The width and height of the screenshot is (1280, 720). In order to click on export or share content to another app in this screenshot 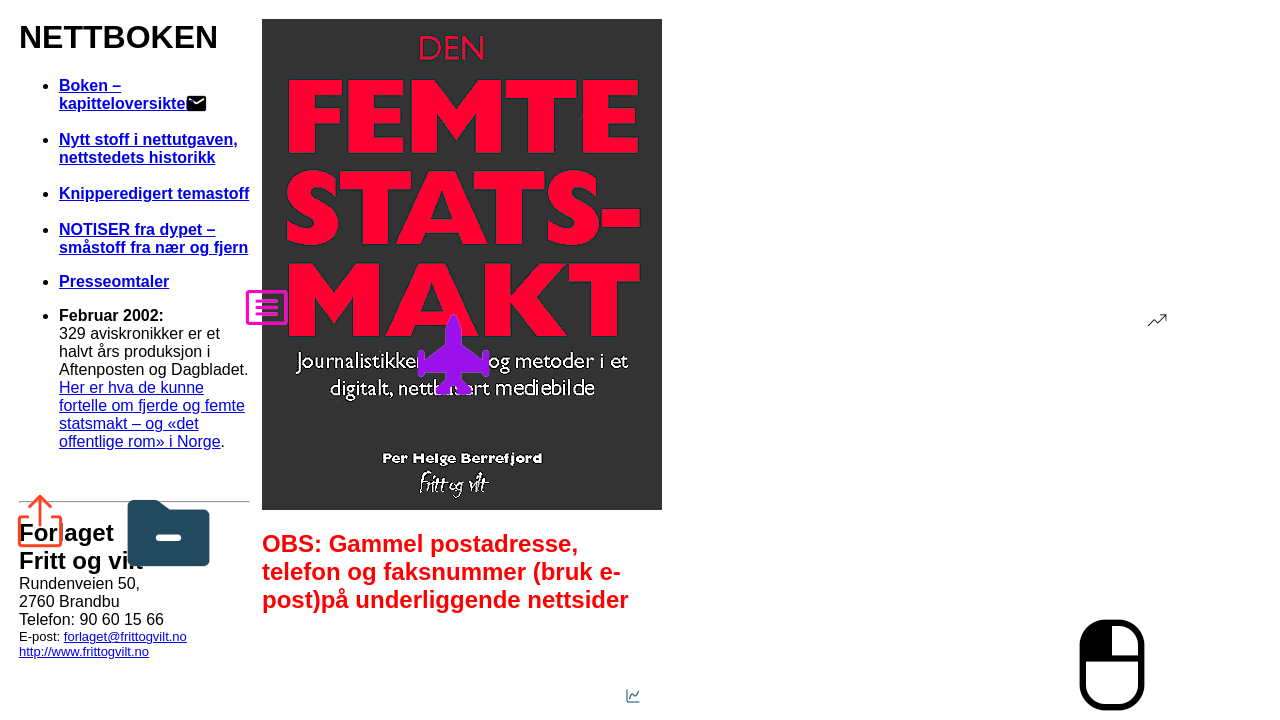, I will do `click(40, 523)`.